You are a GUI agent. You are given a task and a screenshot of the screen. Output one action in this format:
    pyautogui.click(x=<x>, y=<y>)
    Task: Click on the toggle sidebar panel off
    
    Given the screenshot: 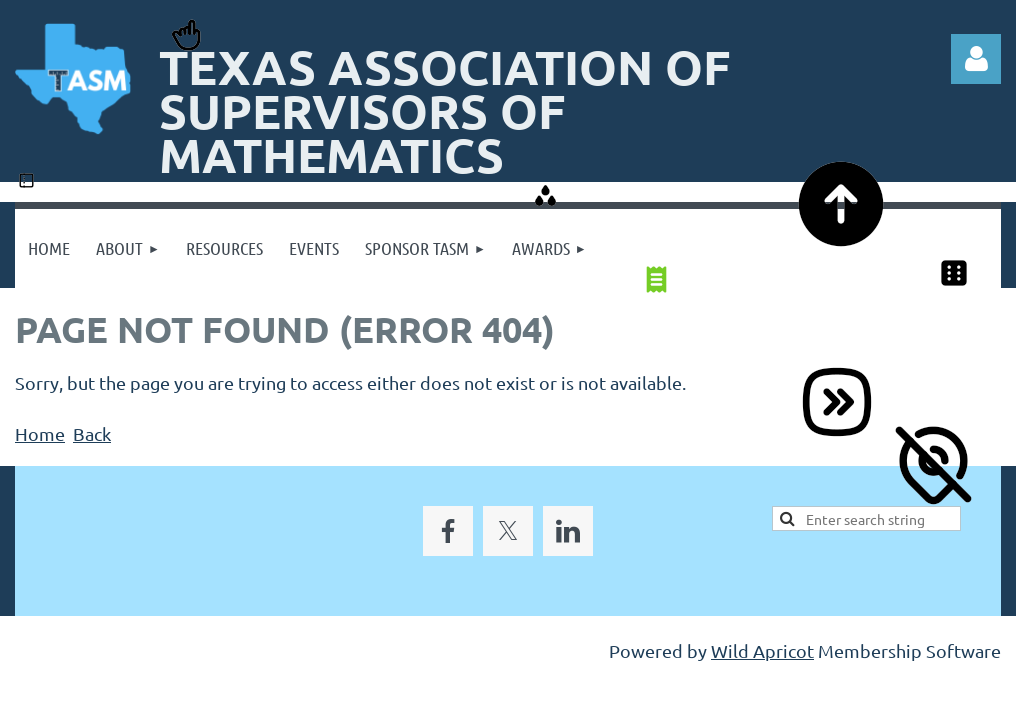 What is the action you would take?
    pyautogui.click(x=26, y=180)
    